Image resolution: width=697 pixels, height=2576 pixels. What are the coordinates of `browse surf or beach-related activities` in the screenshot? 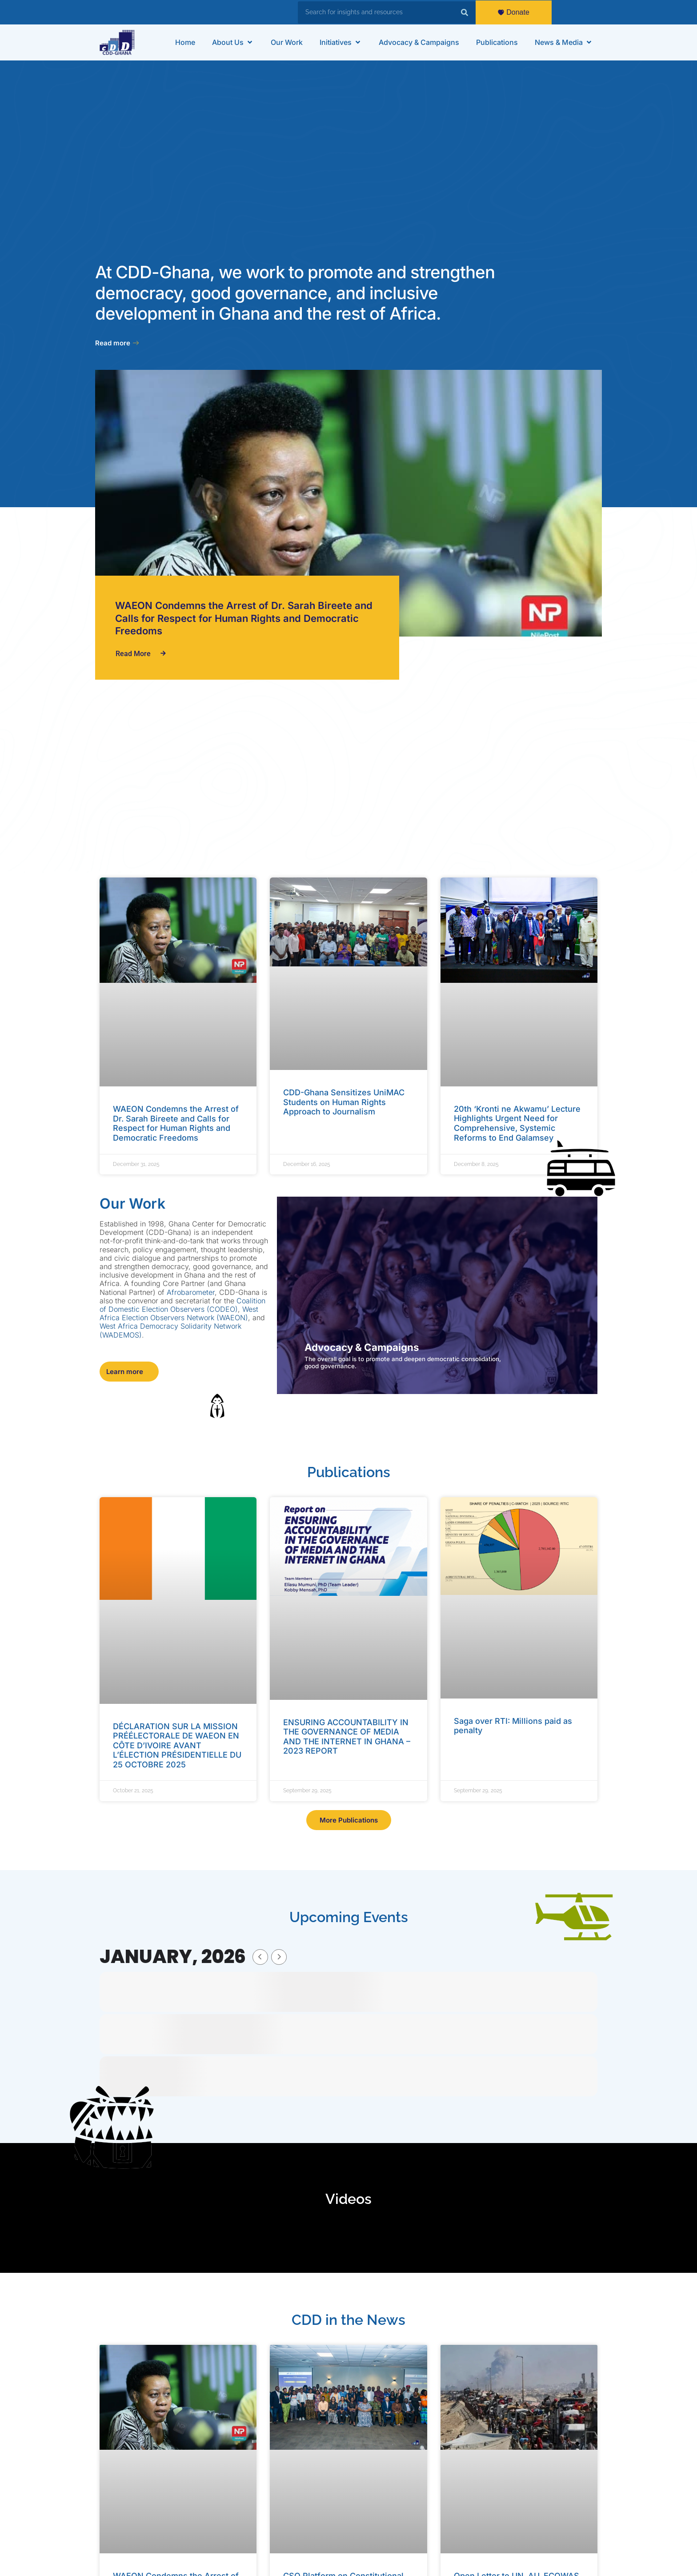 It's located at (581, 1166).